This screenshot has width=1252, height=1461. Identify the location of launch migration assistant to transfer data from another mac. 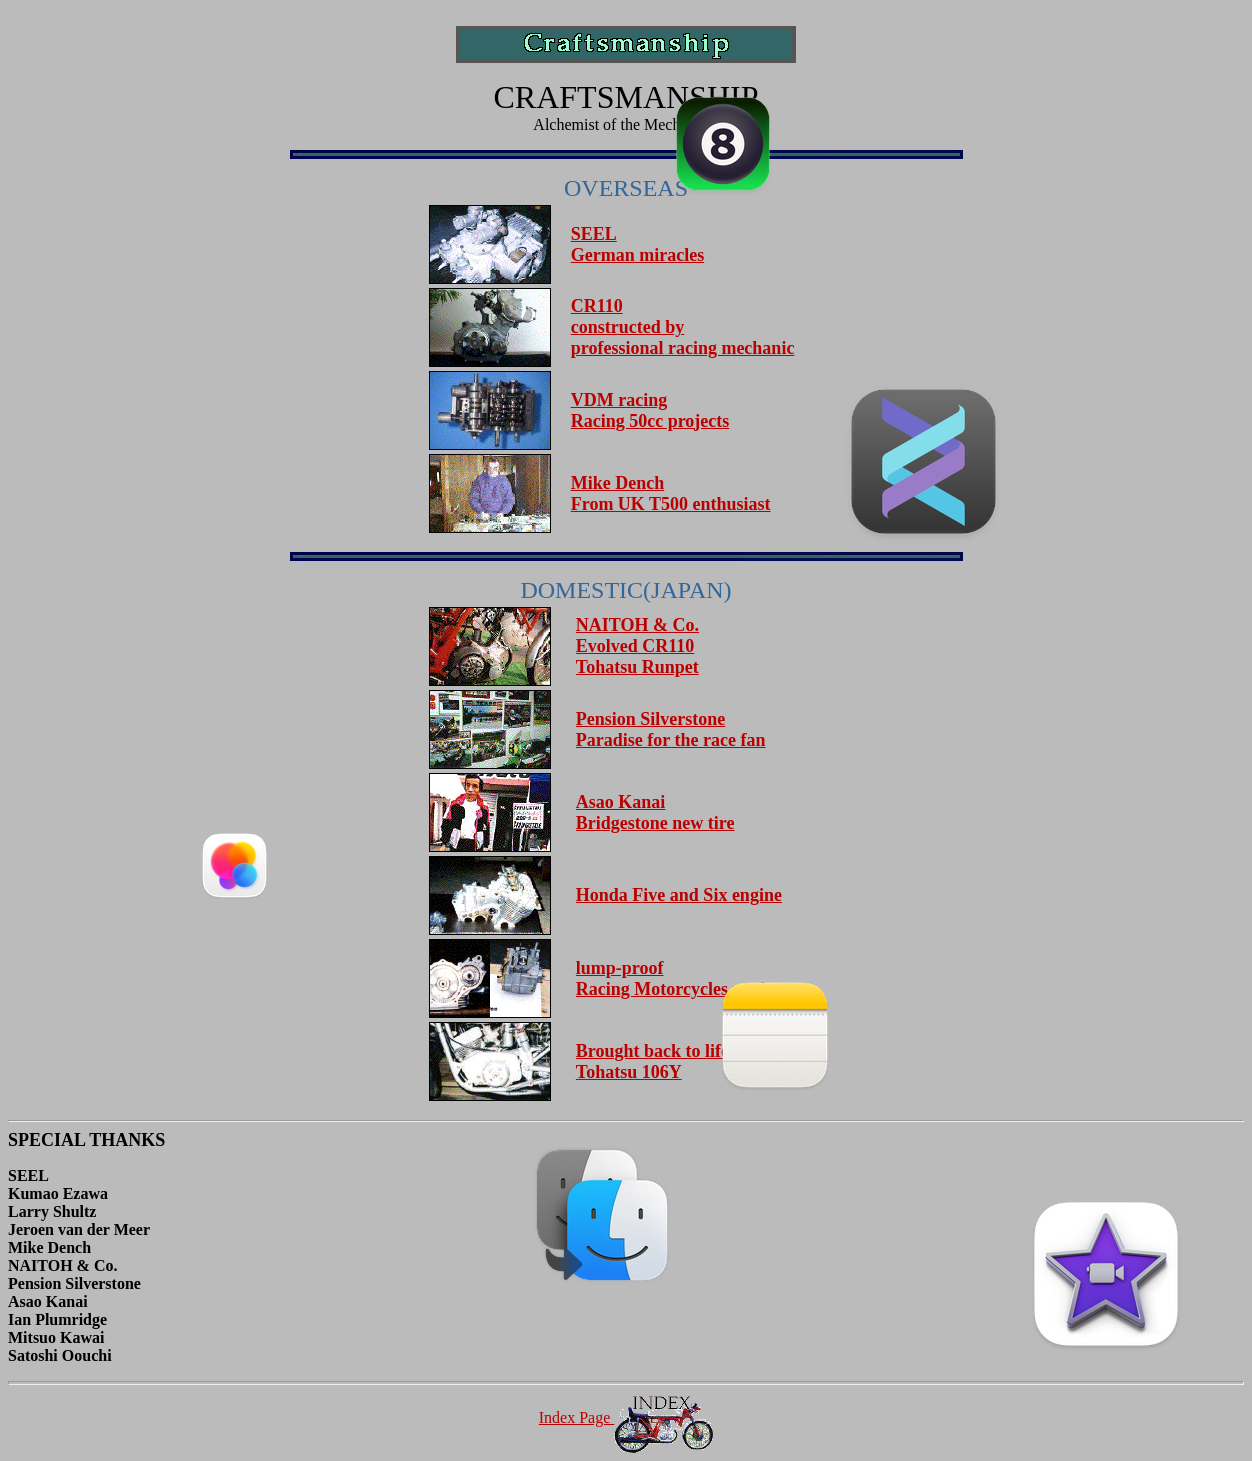
(602, 1215).